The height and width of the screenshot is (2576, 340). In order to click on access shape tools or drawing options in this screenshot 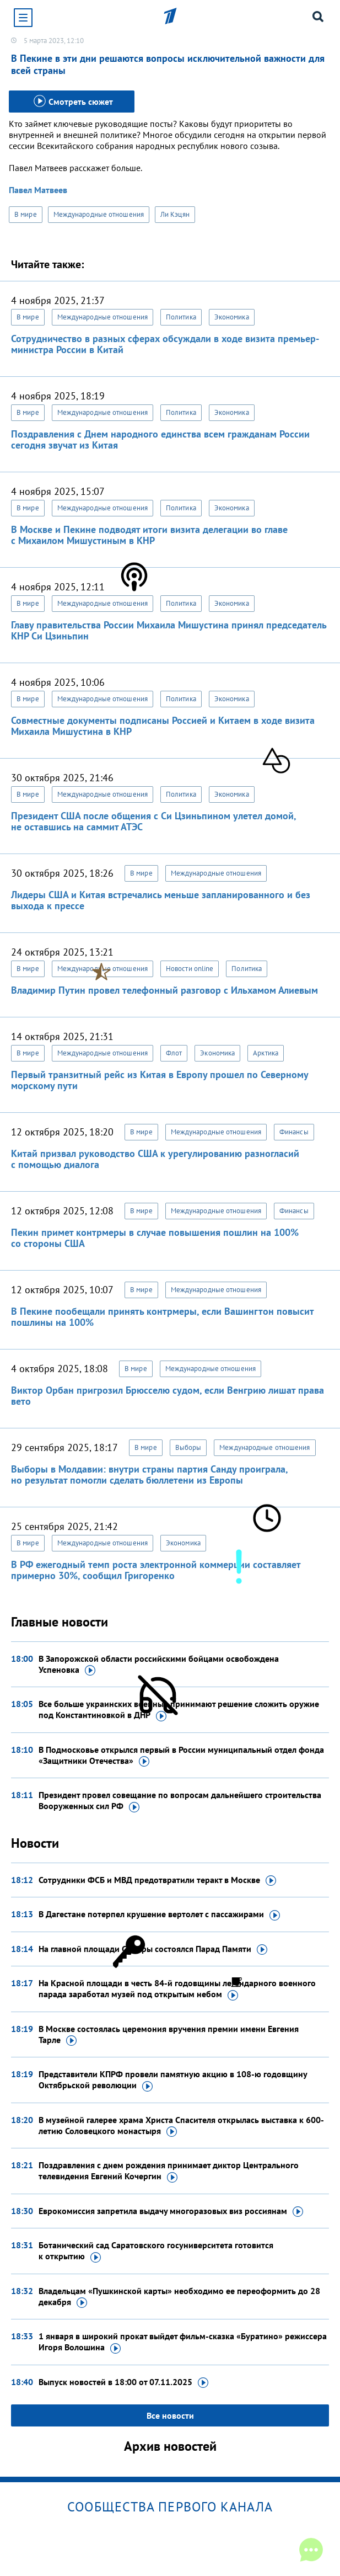, I will do `click(276, 760)`.